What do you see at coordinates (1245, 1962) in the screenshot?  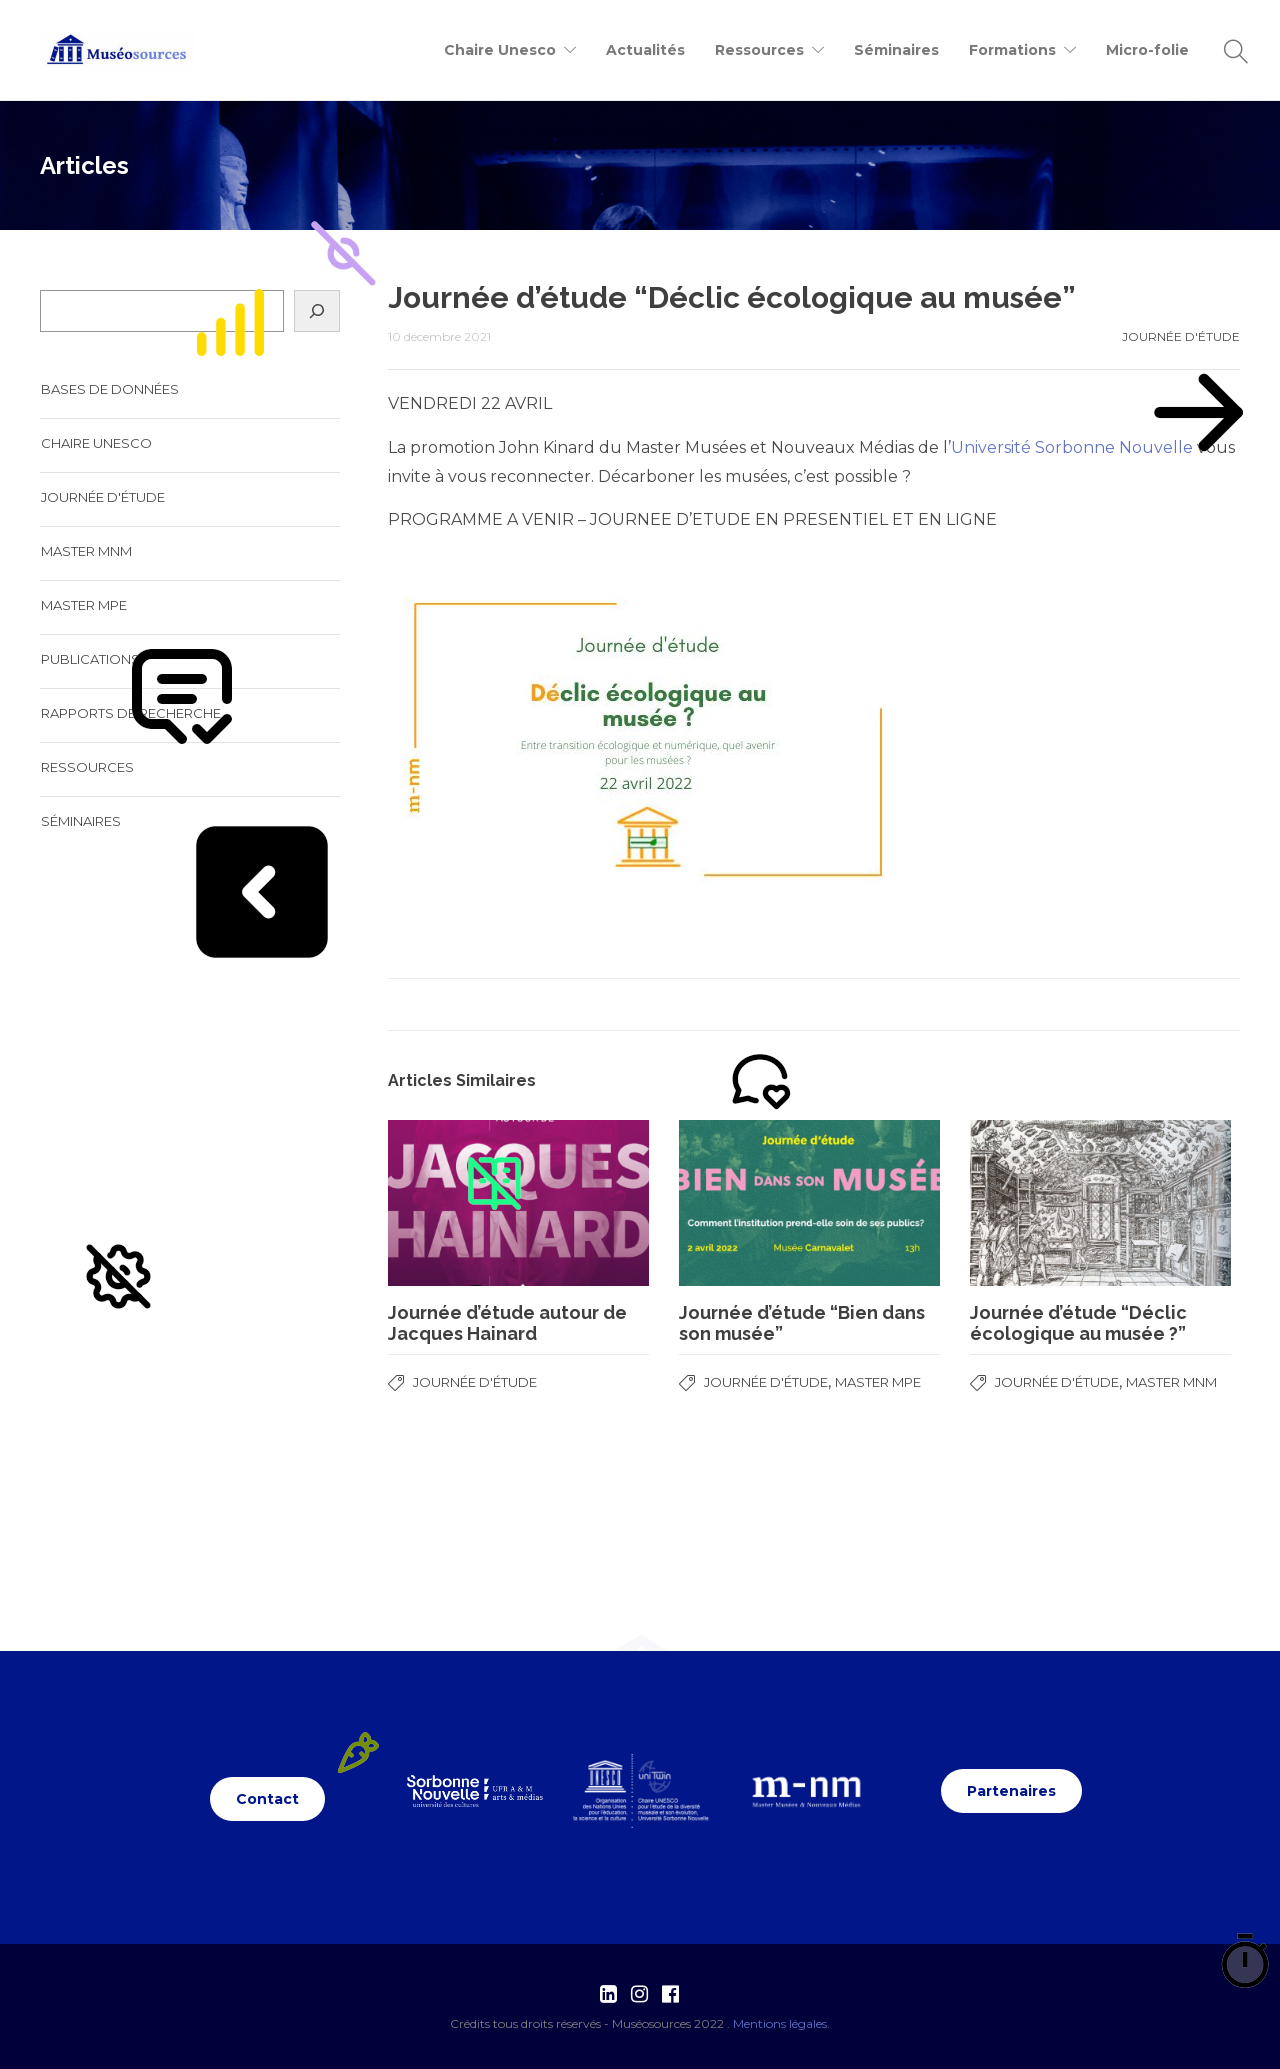 I see `set a countdown timer` at bounding box center [1245, 1962].